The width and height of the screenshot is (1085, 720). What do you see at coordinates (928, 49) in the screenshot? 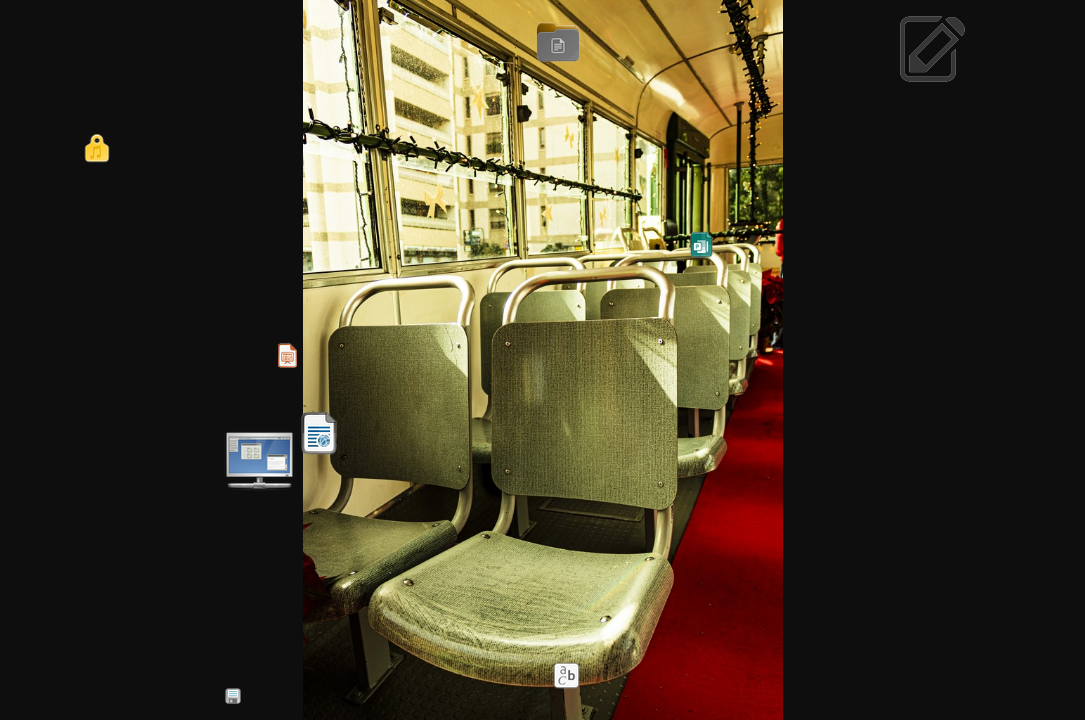
I see `open text editor application` at bounding box center [928, 49].